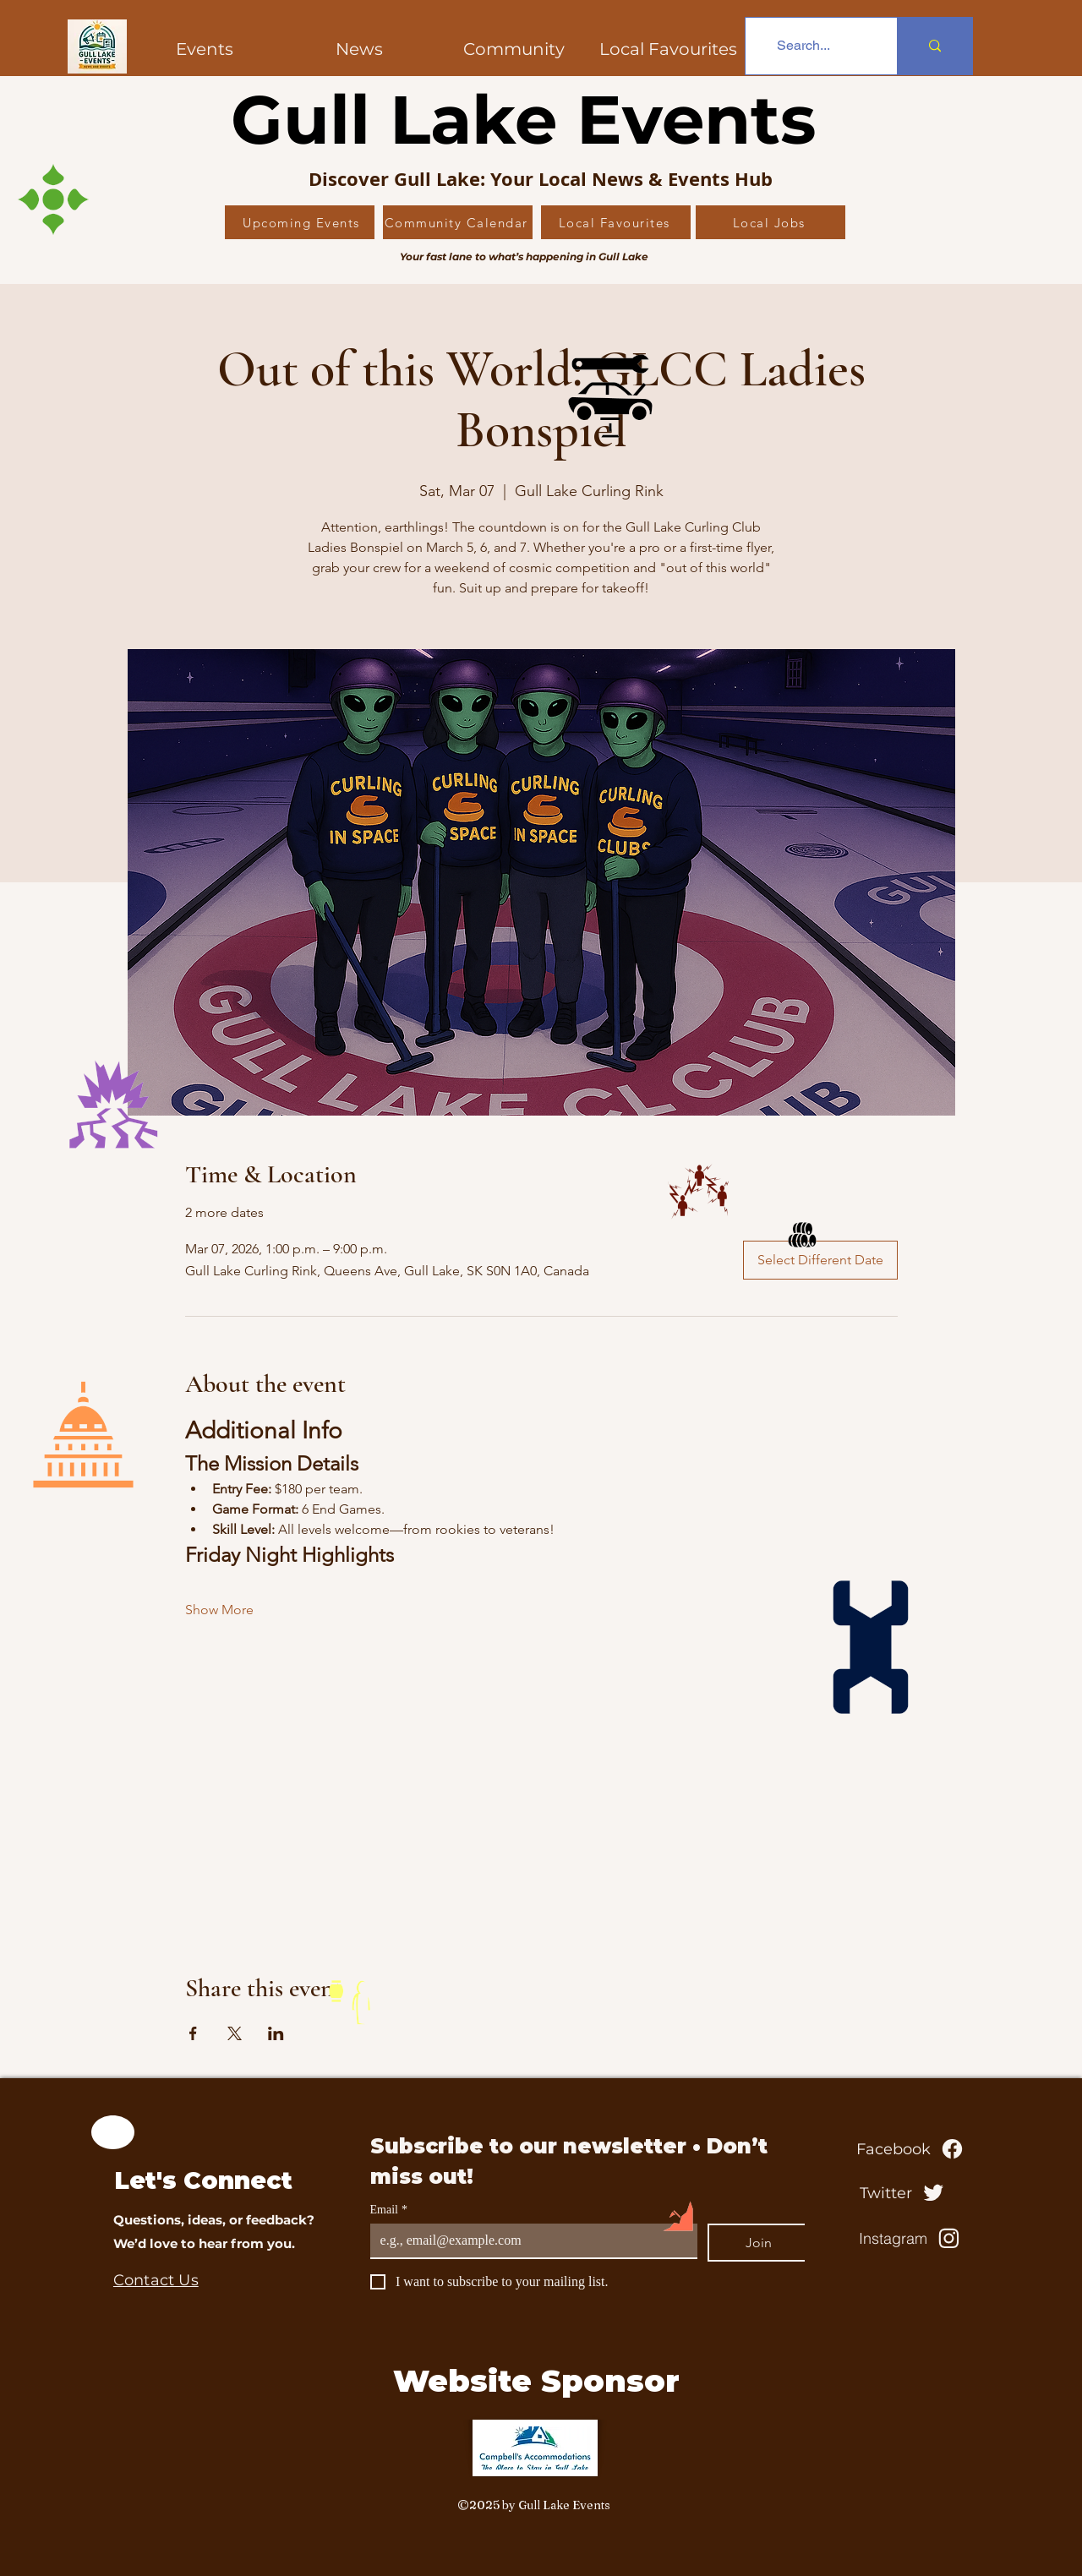 Image resolution: width=1082 pixels, height=2576 pixels. What do you see at coordinates (699, 1192) in the screenshot?
I see `activate chain lightning ability or spell` at bounding box center [699, 1192].